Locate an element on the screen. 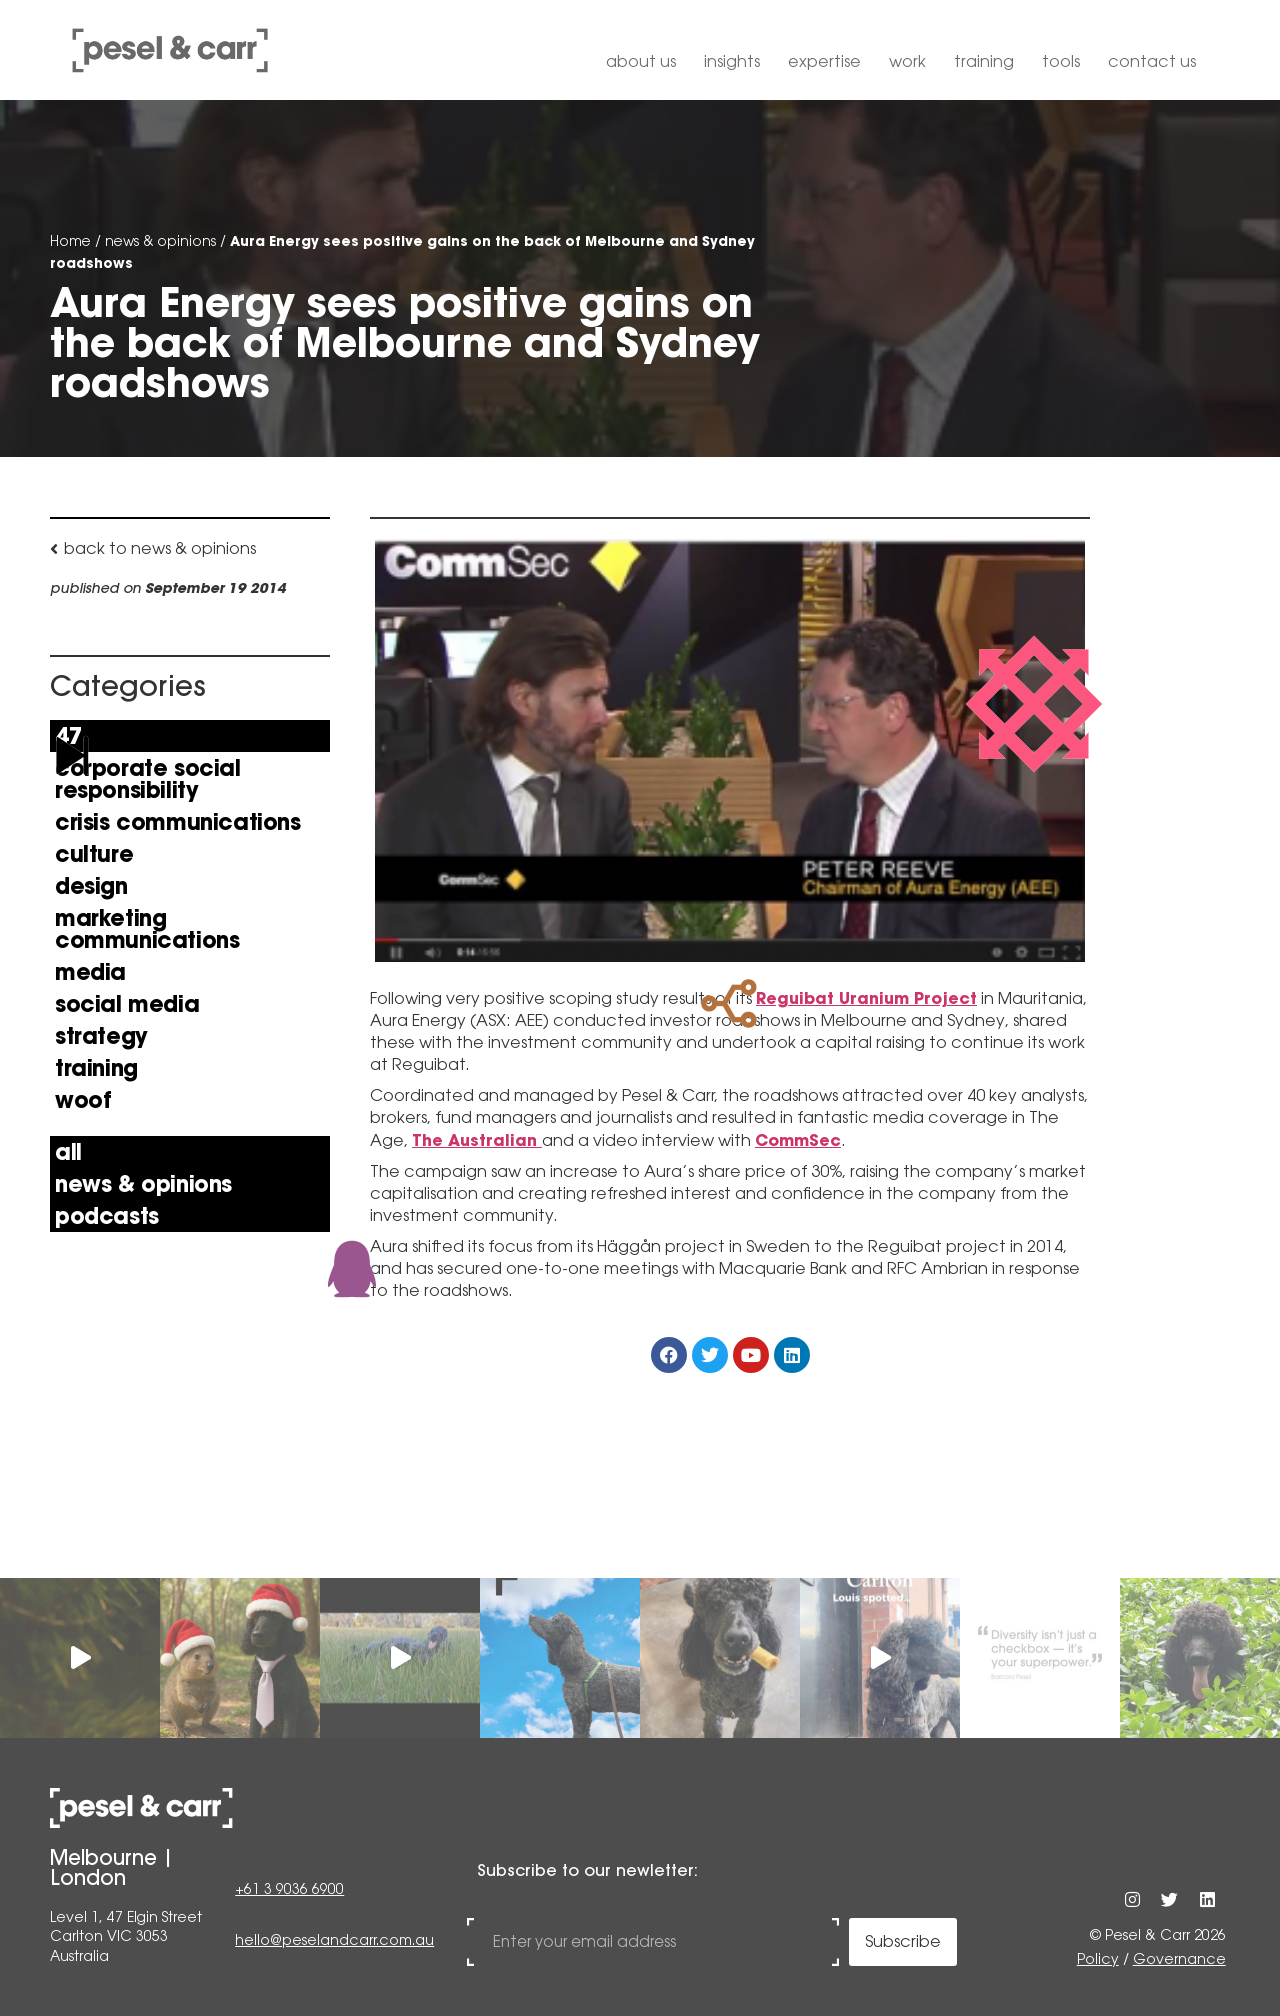 The height and width of the screenshot is (2016, 1280). open QQ messenger app is located at coordinates (352, 1269).